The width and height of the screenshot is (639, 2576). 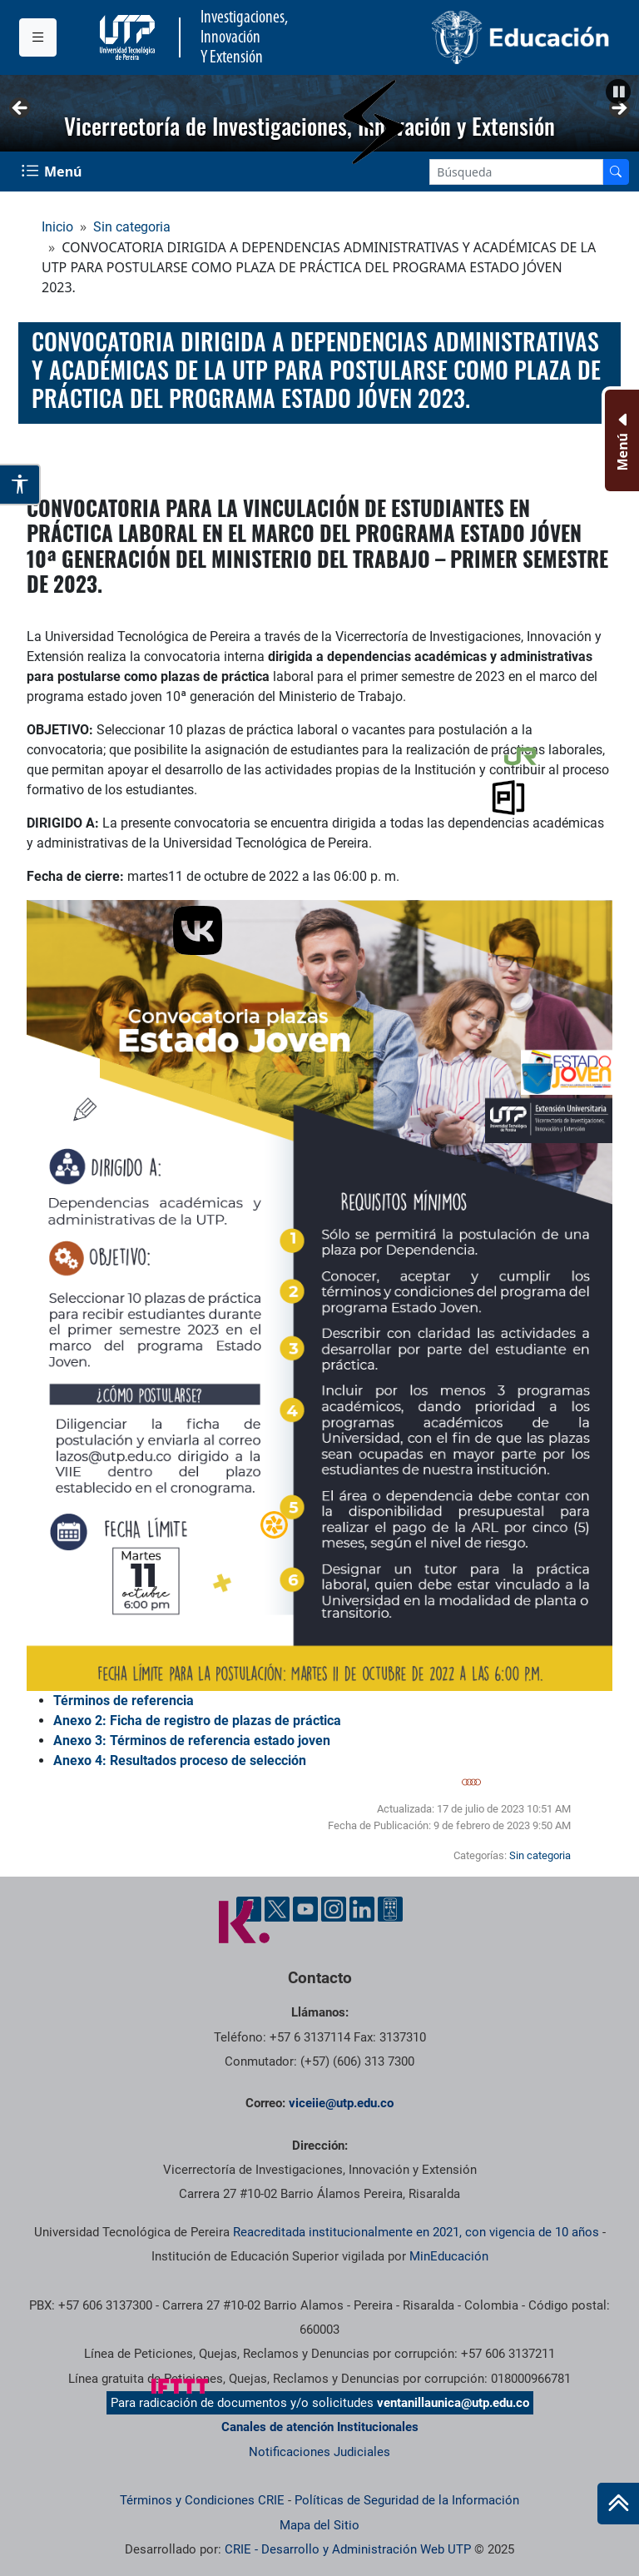 What do you see at coordinates (471, 1782) in the screenshot?
I see `Audi brand or vehicle information` at bounding box center [471, 1782].